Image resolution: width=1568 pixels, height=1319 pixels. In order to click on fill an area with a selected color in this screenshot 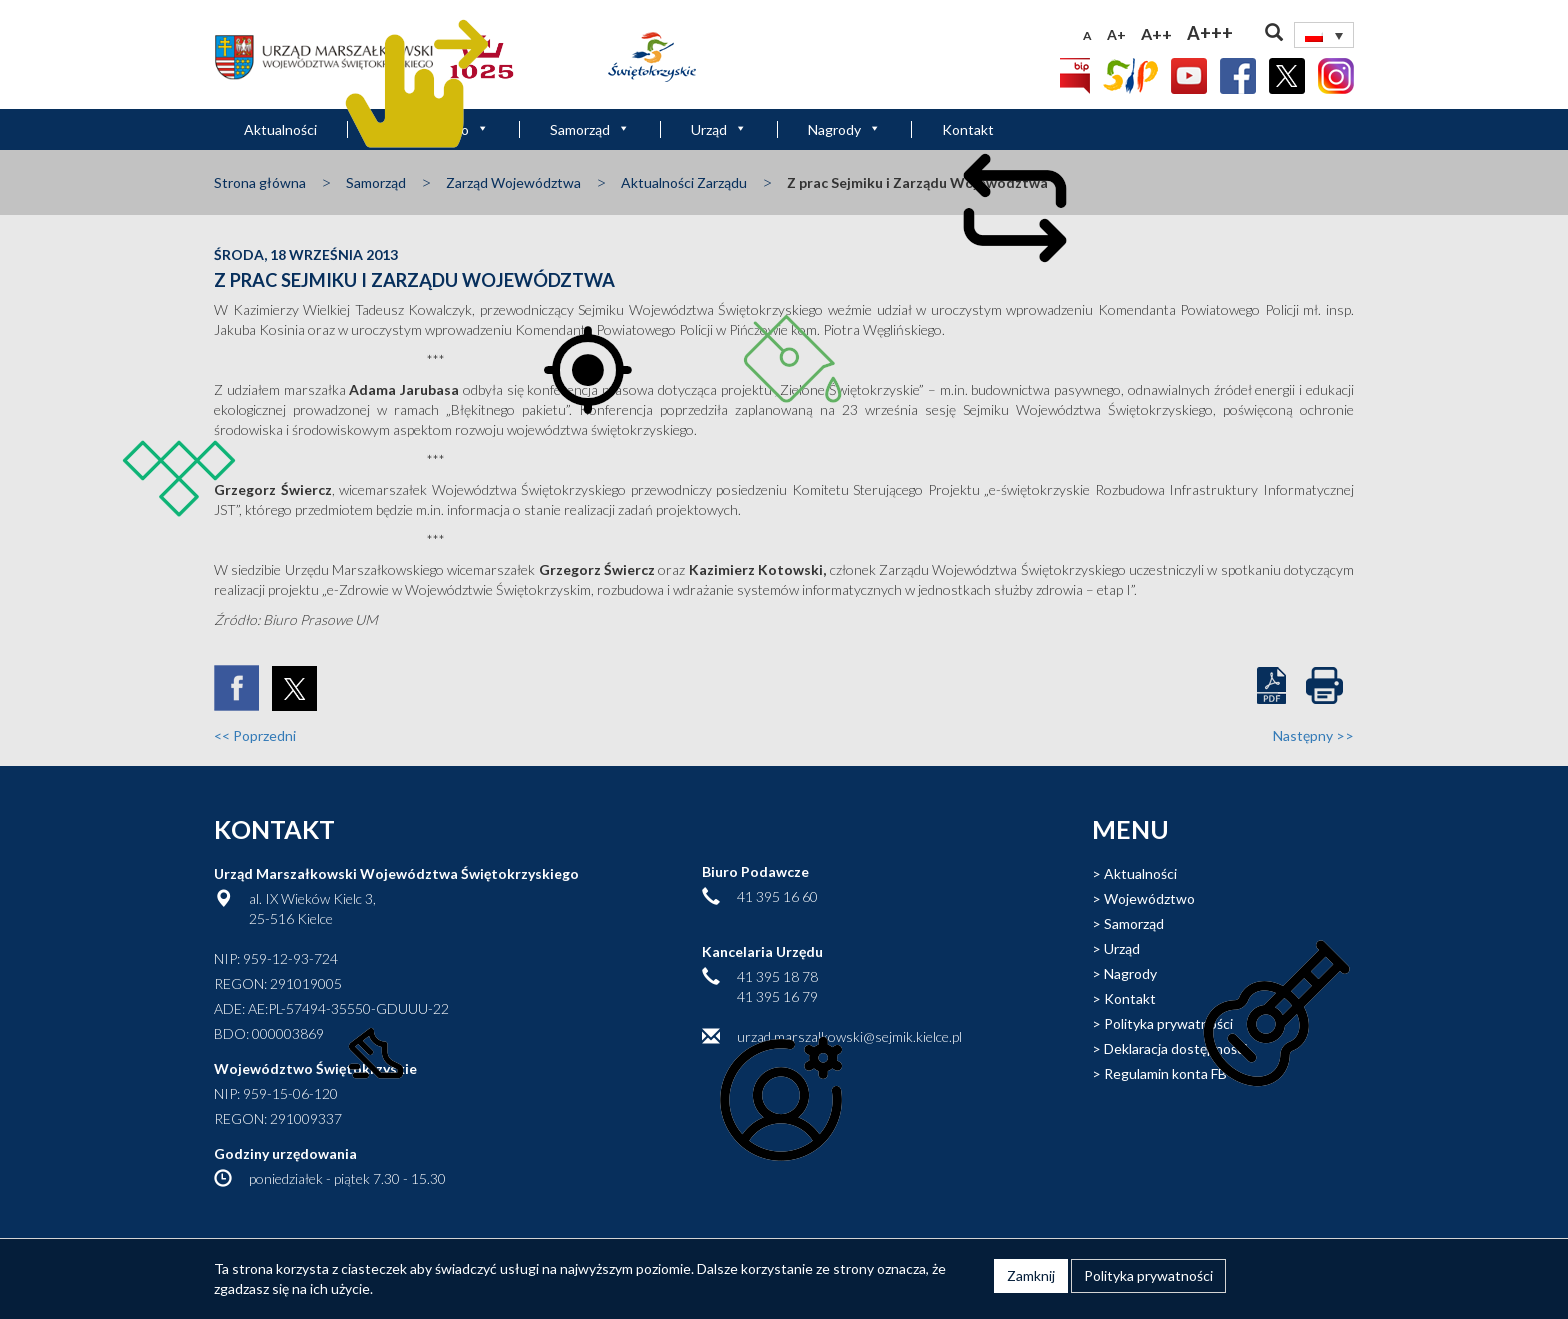, I will do `click(791, 362)`.